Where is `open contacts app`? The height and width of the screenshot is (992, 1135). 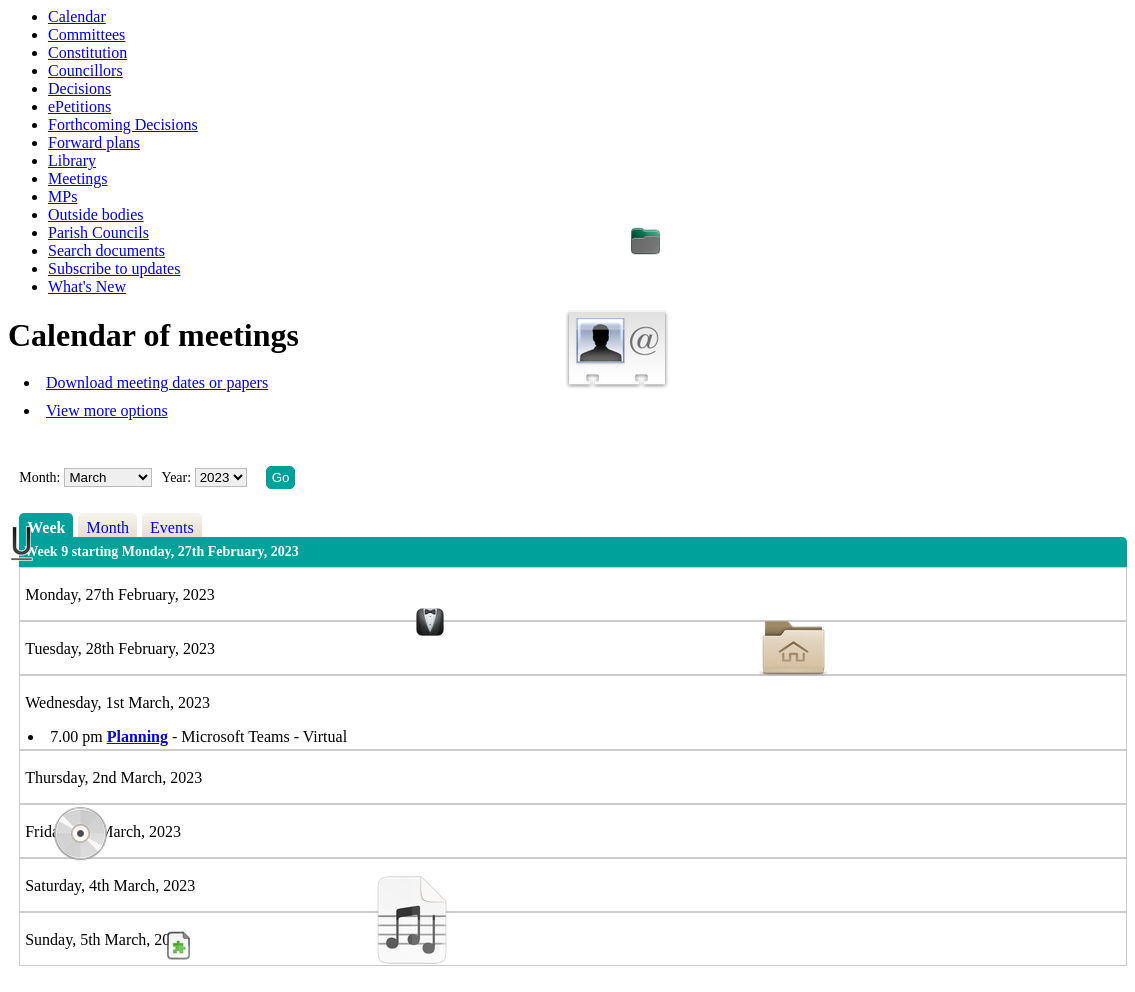 open contacts app is located at coordinates (617, 348).